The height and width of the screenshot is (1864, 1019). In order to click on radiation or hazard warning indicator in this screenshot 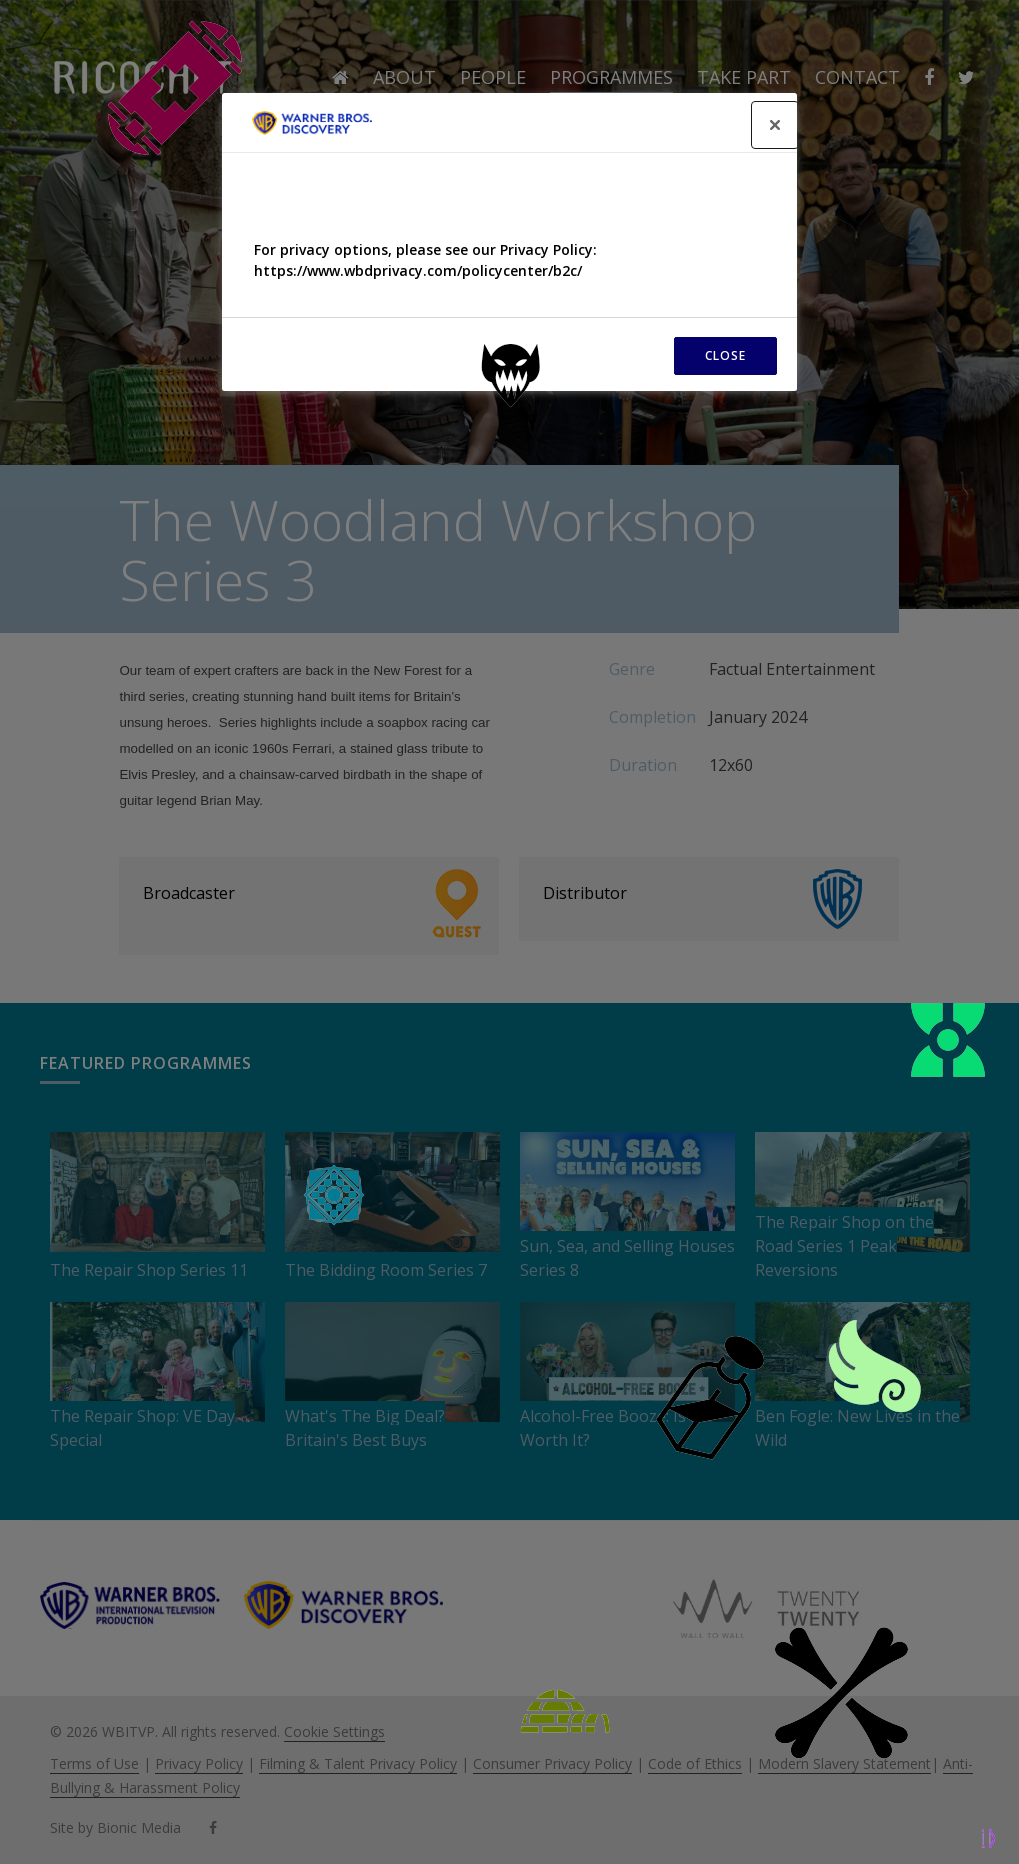, I will do `click(948, 1040)`.